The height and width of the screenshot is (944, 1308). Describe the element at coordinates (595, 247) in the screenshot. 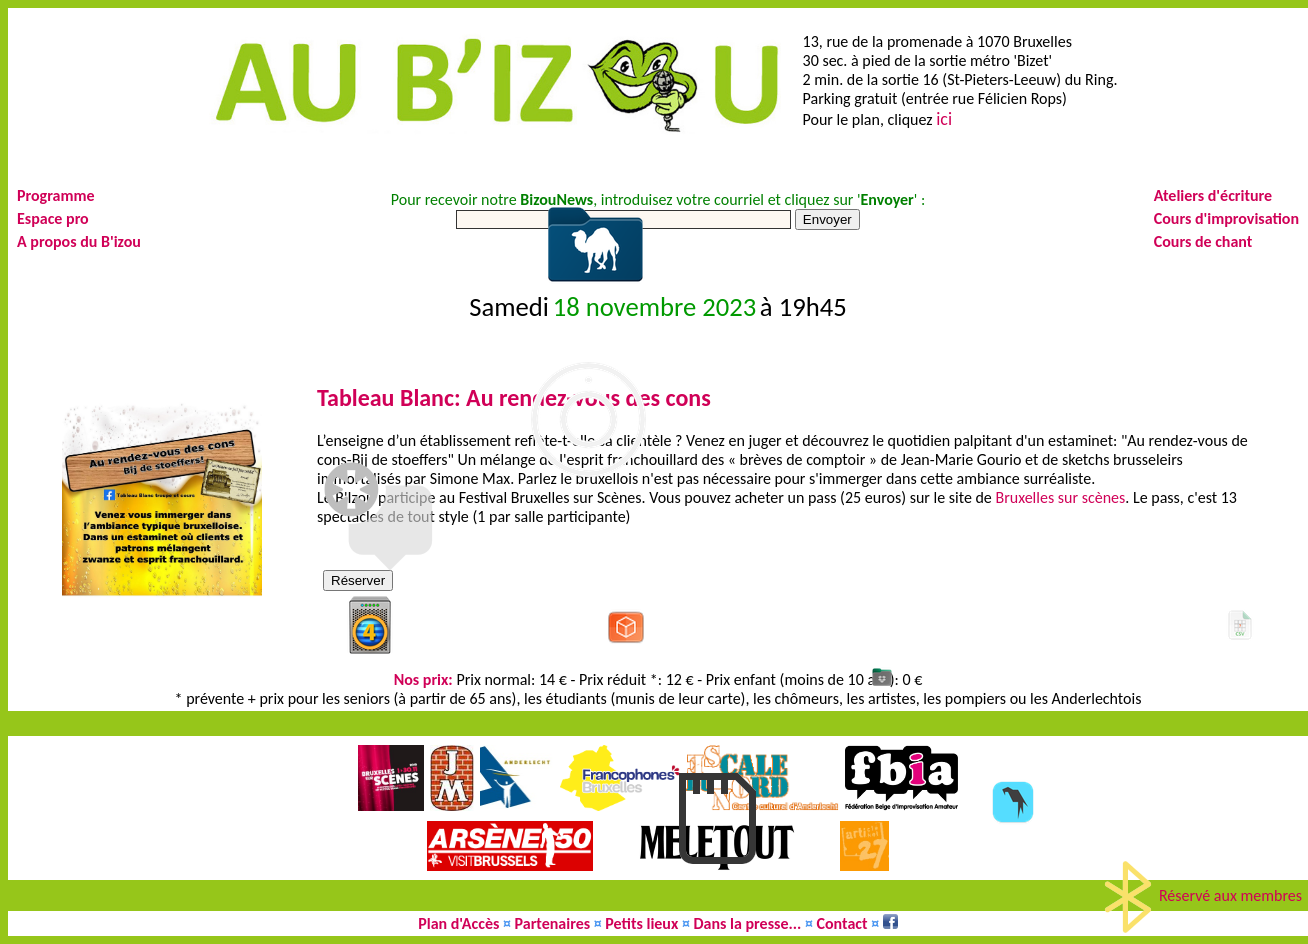

I see `folder containing perl scripts or projects` at that location.